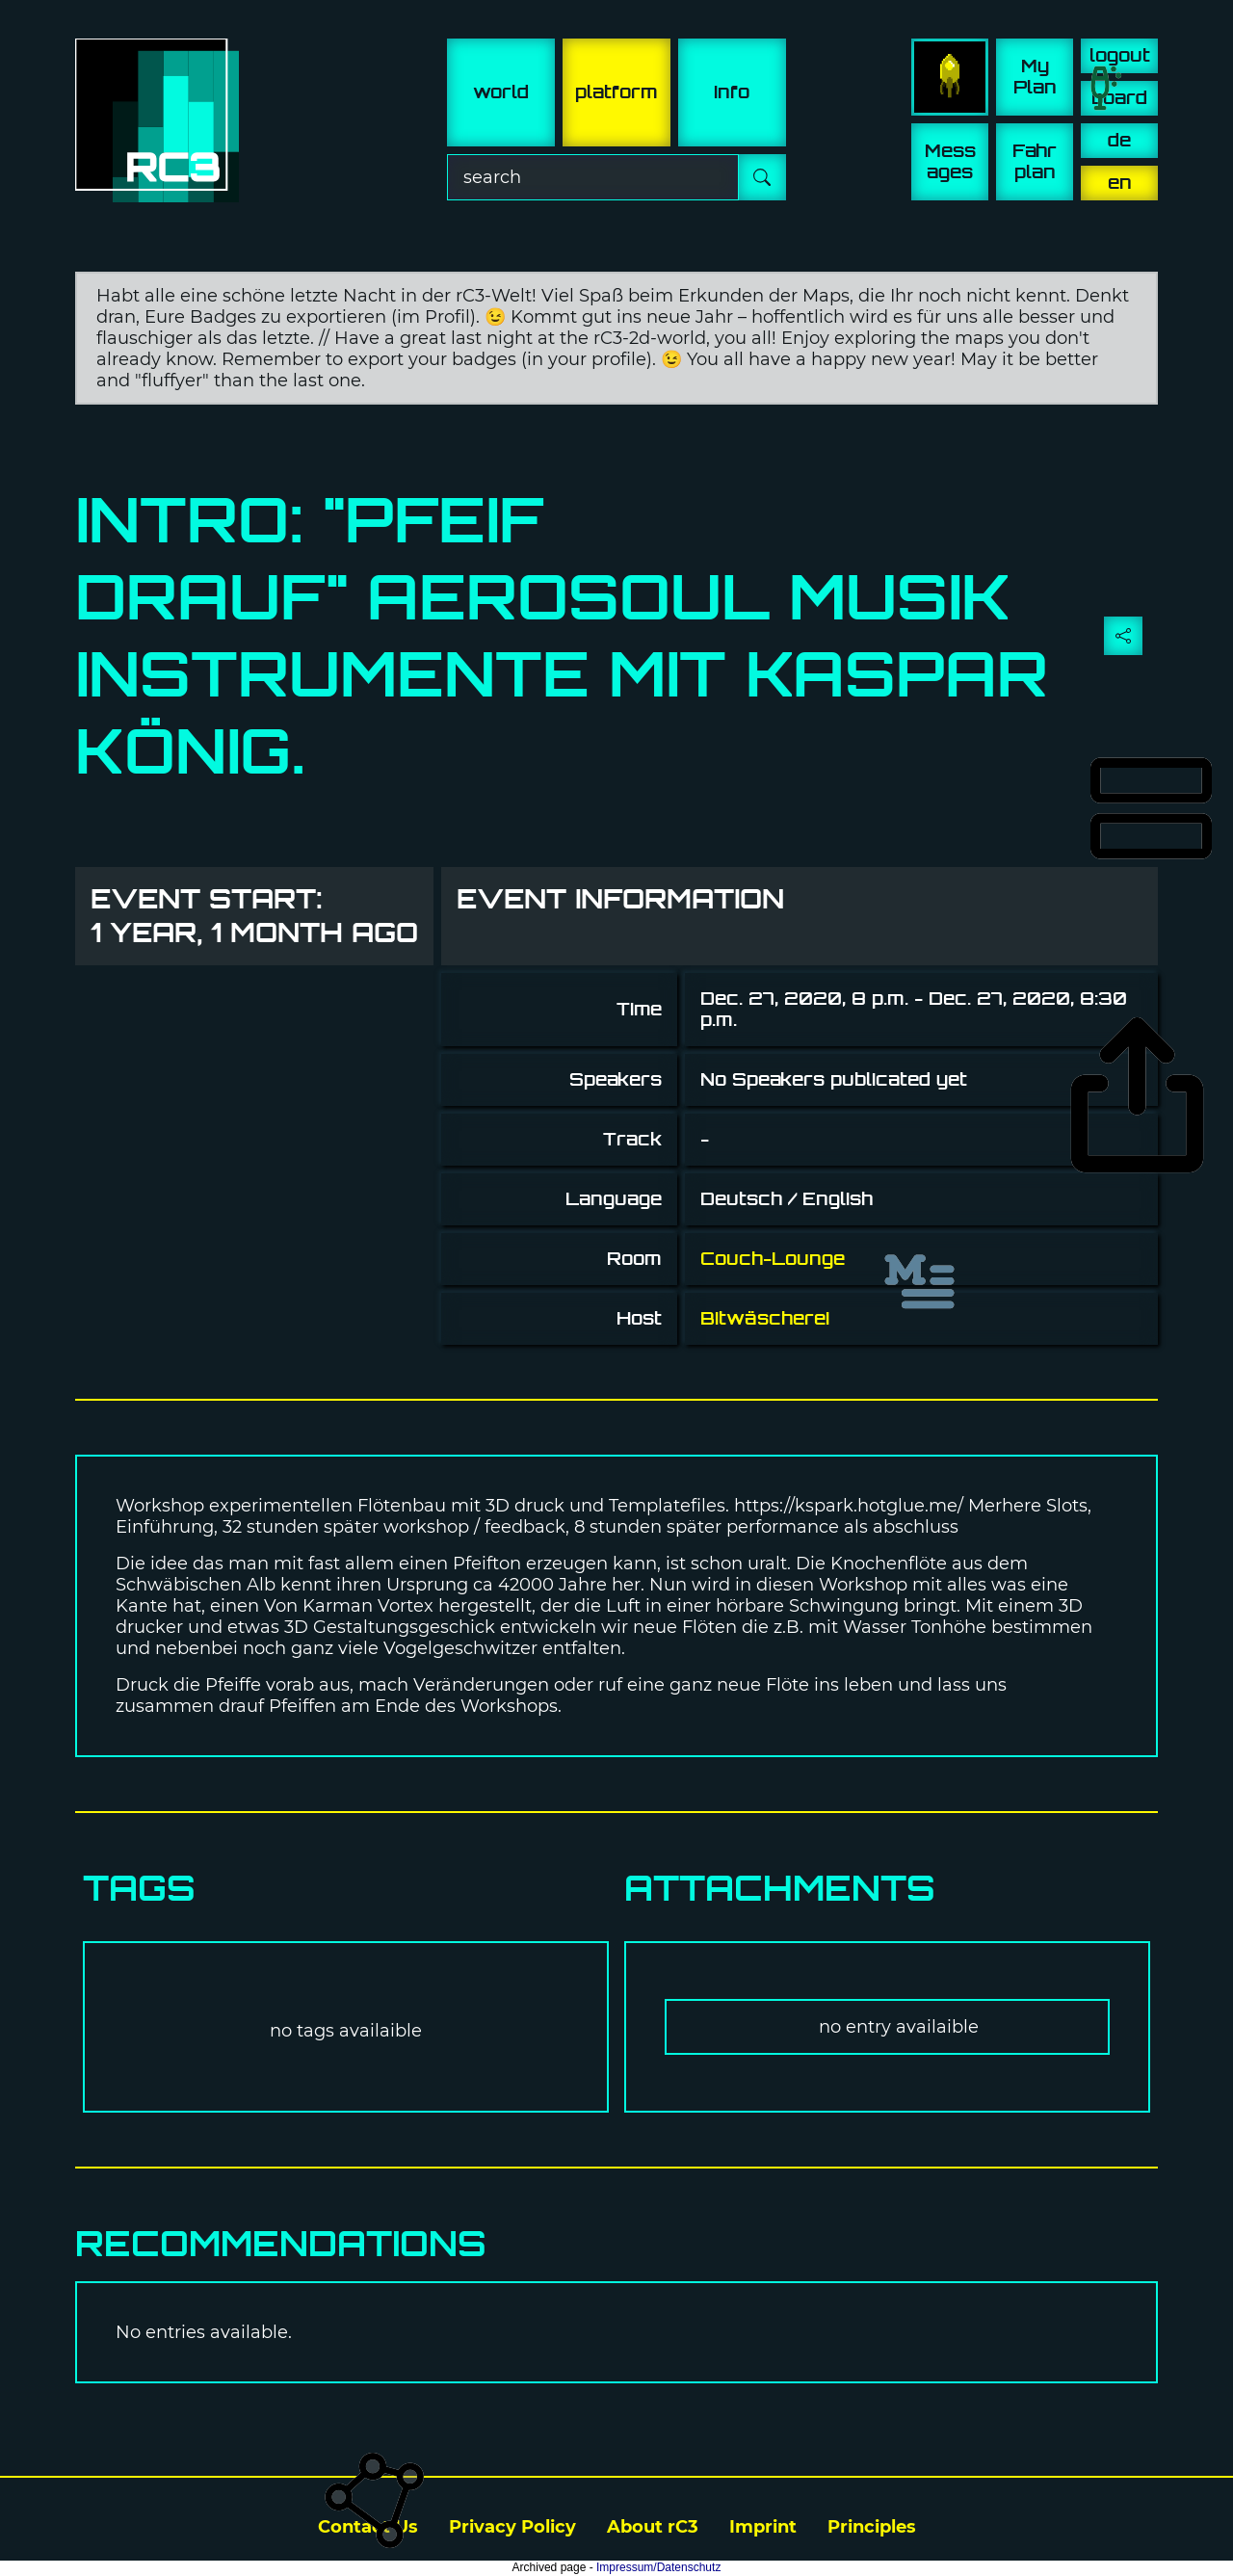  I want to click on create a polygon shape, so click(376, 2500).